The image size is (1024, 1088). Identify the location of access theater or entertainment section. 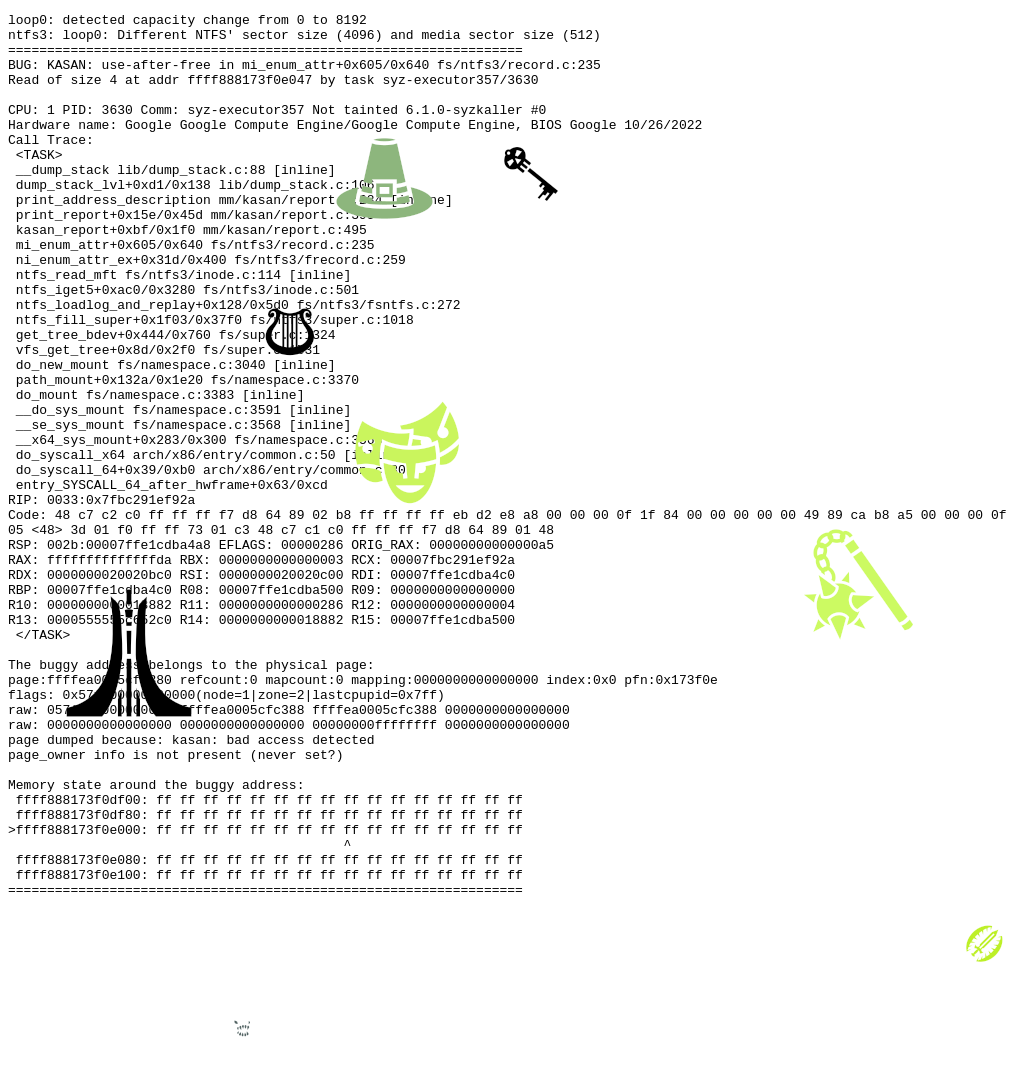
(407, 451).